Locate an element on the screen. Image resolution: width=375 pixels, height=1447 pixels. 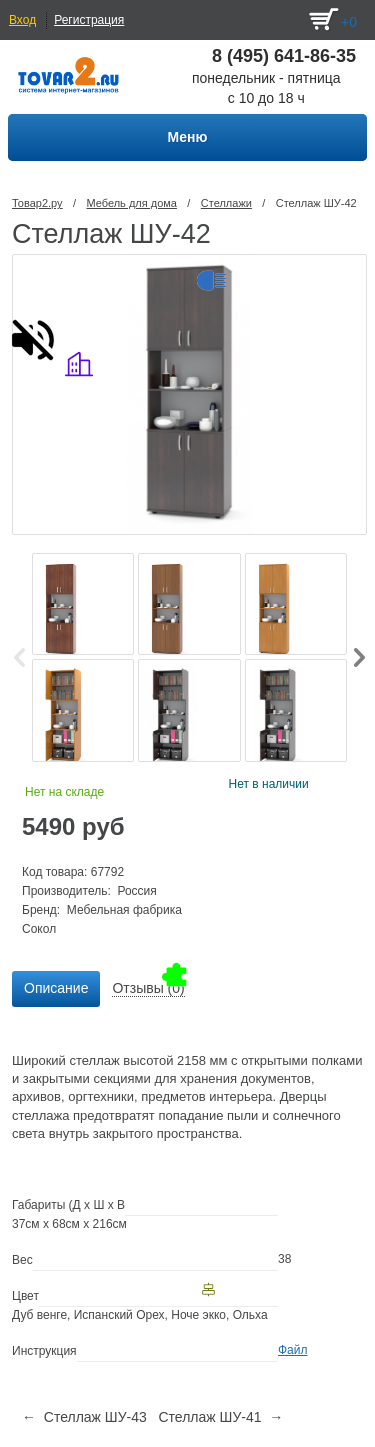
align objects to horizontal center is located at coordinates (208, 1289).